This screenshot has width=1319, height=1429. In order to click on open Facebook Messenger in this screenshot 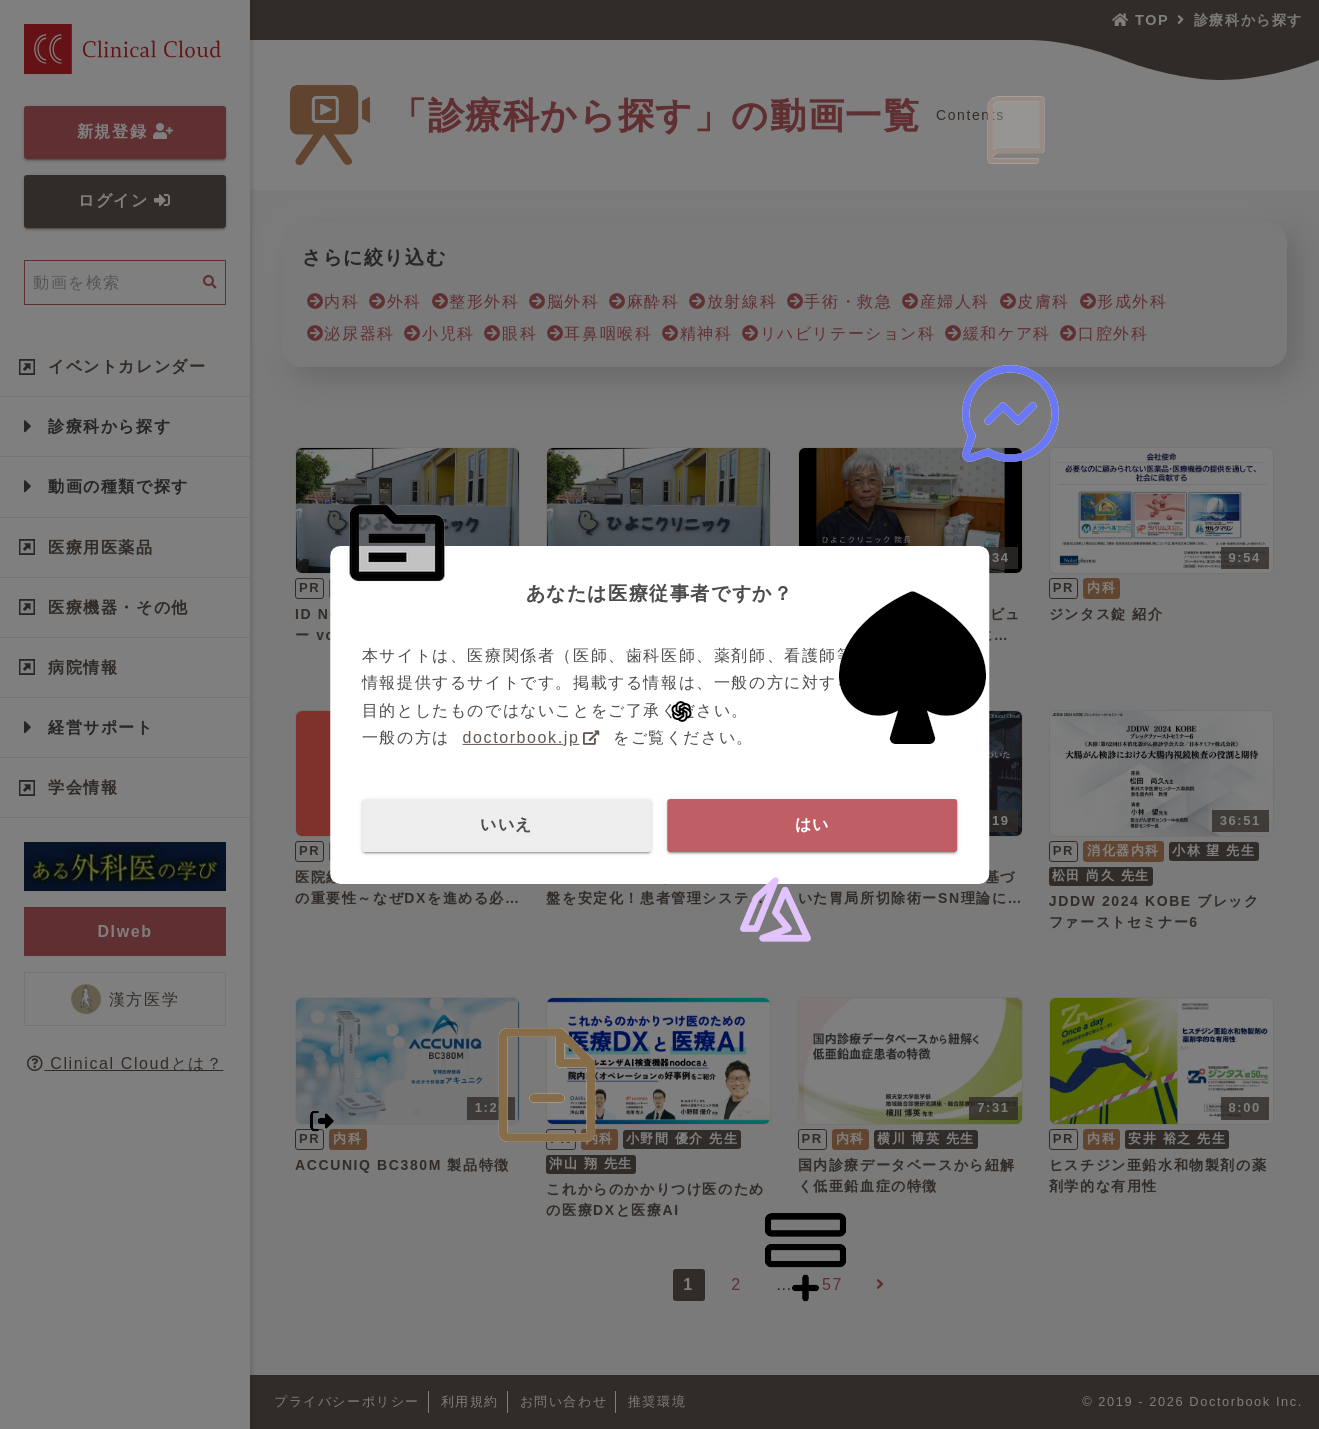, I will do `click(1010, 413)`.